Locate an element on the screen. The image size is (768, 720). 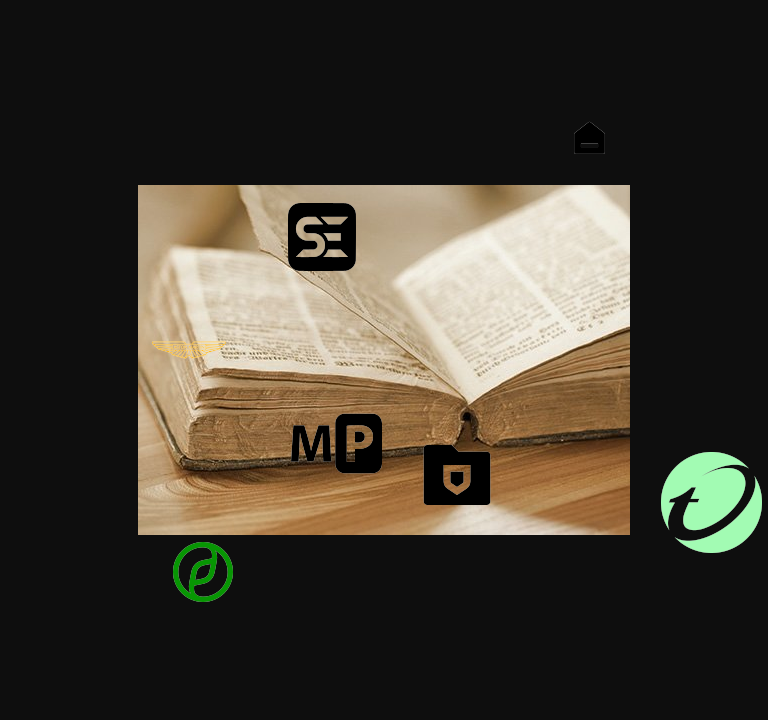
Aston Martin brand logo is located at coordinates (189, 350).